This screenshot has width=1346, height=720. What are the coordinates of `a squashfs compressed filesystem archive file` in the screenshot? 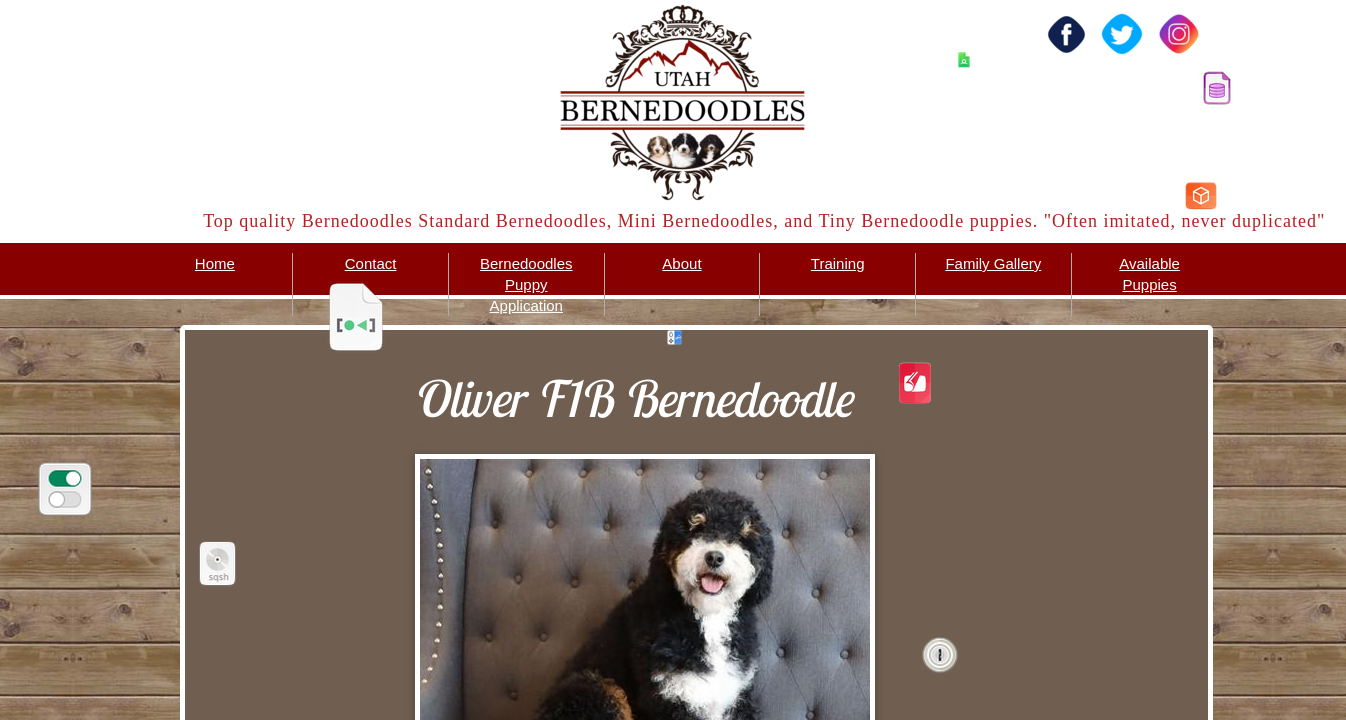 It's located at (217, 563).